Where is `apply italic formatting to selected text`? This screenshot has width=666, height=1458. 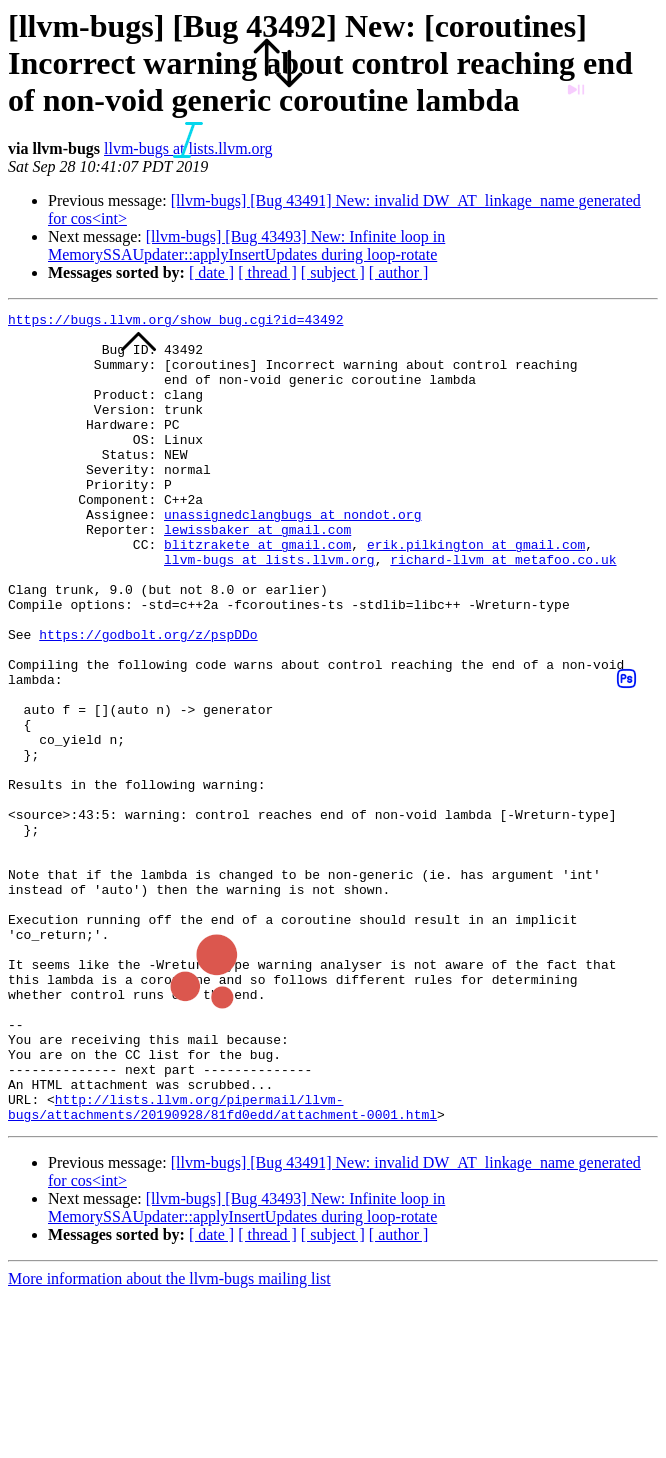
apply italic formatting to selected text is located at coordinates (188, 140).